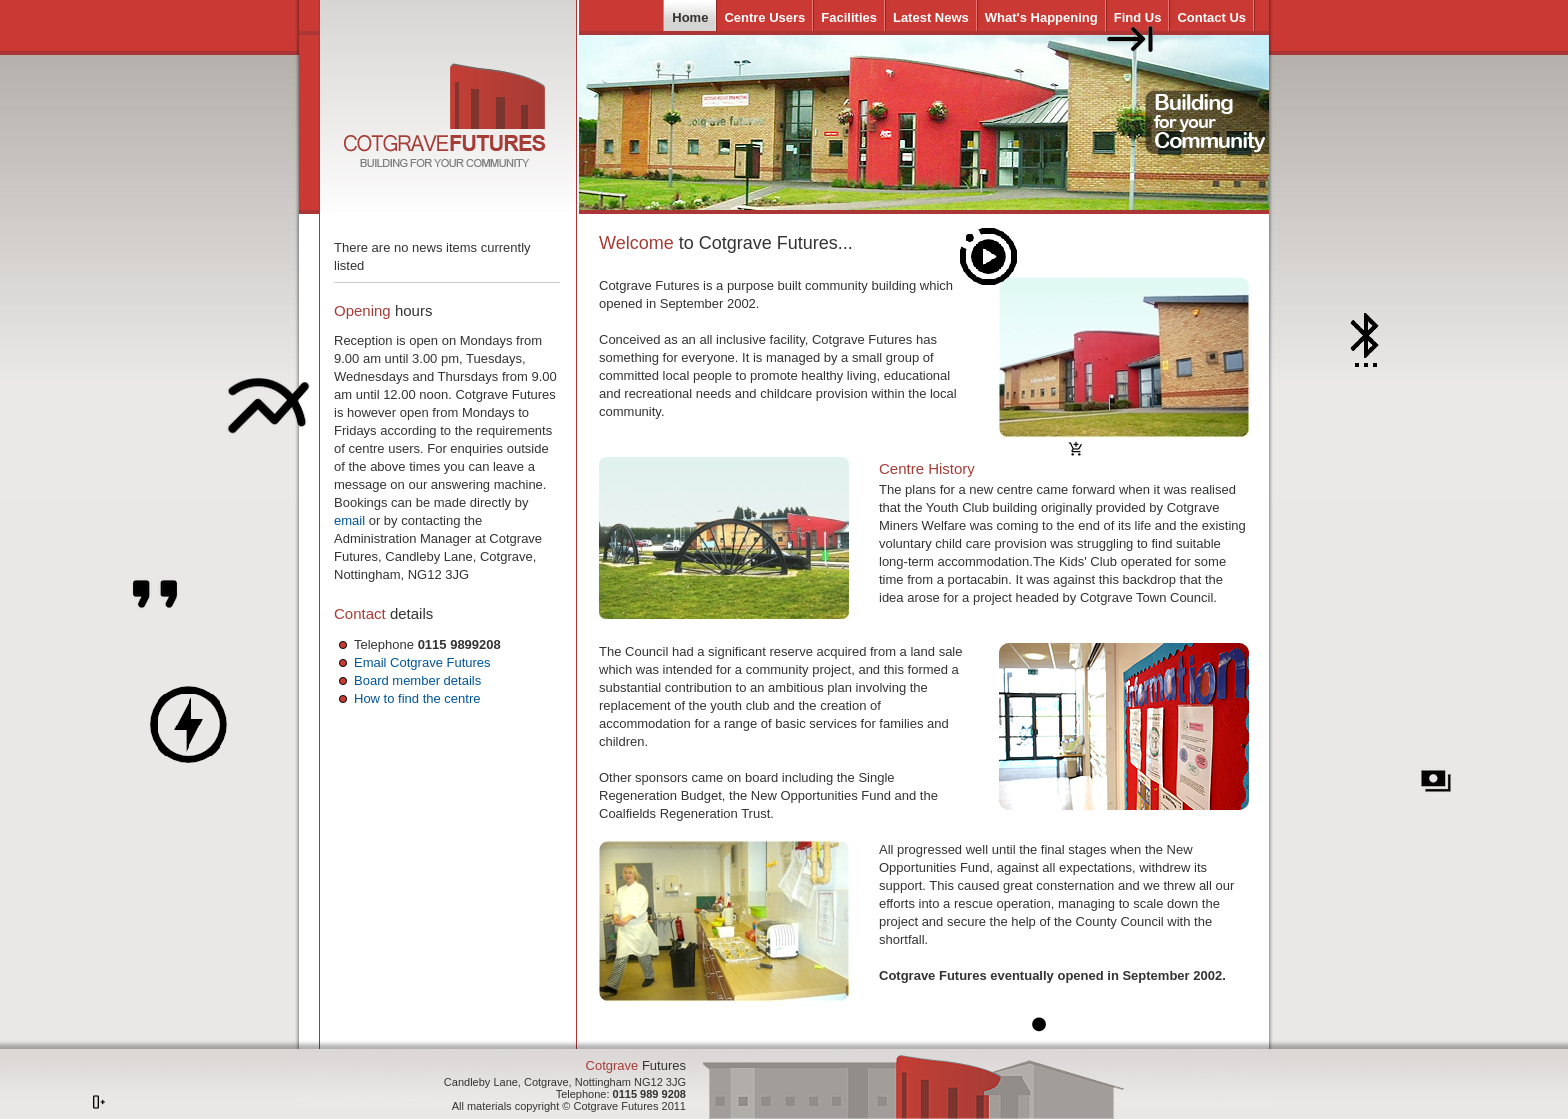 The image size is (1568, 1119). I want to click on view multi-line chart or graph data, so click(268, 407).